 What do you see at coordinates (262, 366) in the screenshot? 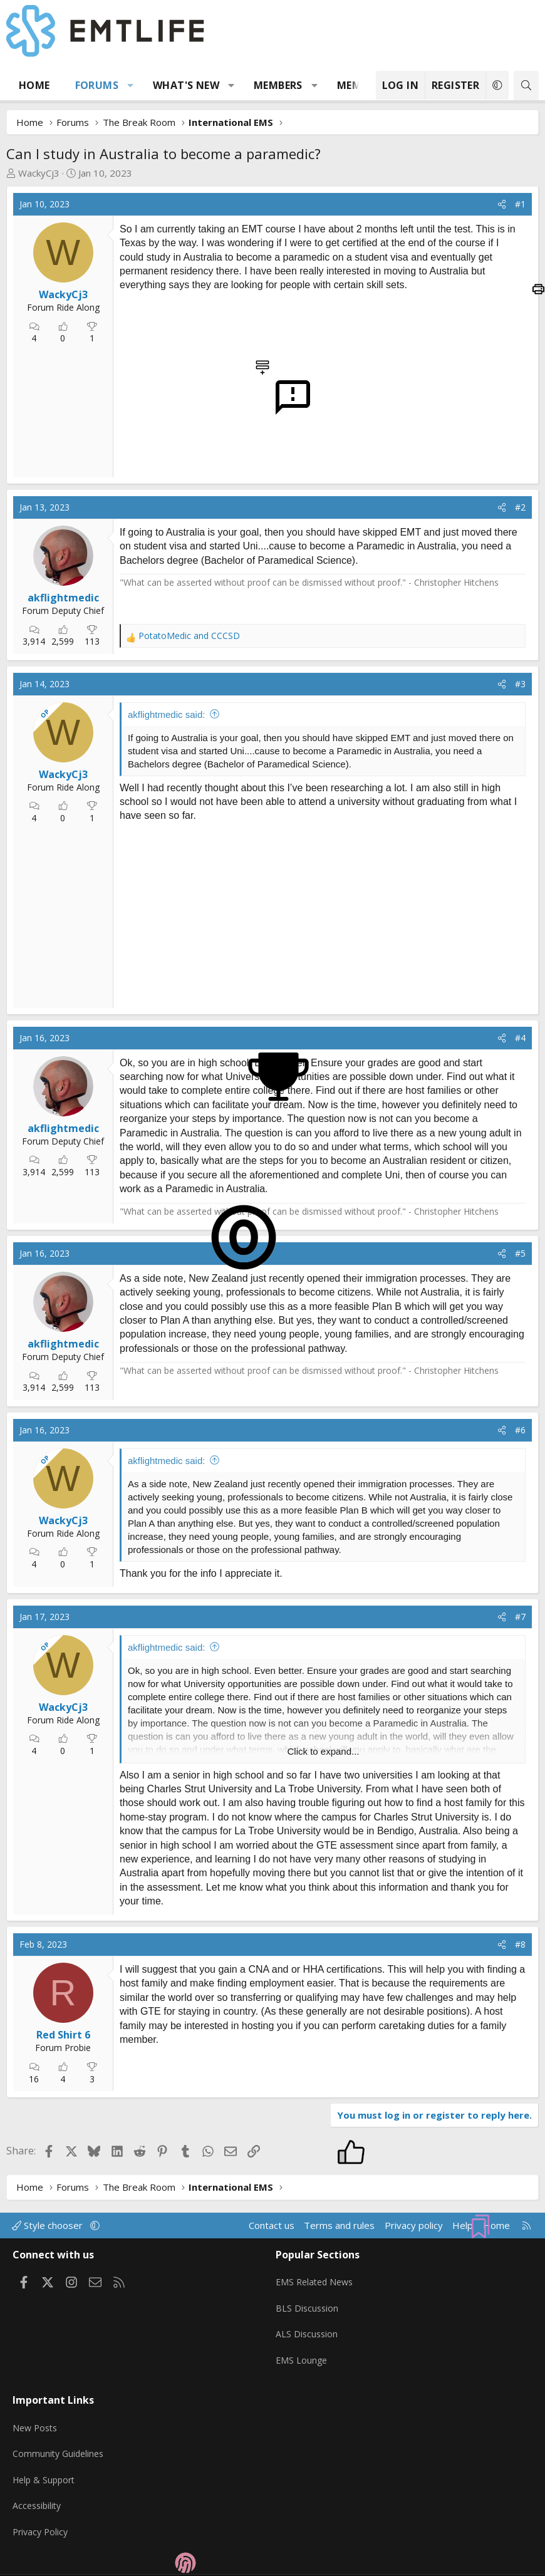
I see `add a new row below` at bounding box center [262, 366].